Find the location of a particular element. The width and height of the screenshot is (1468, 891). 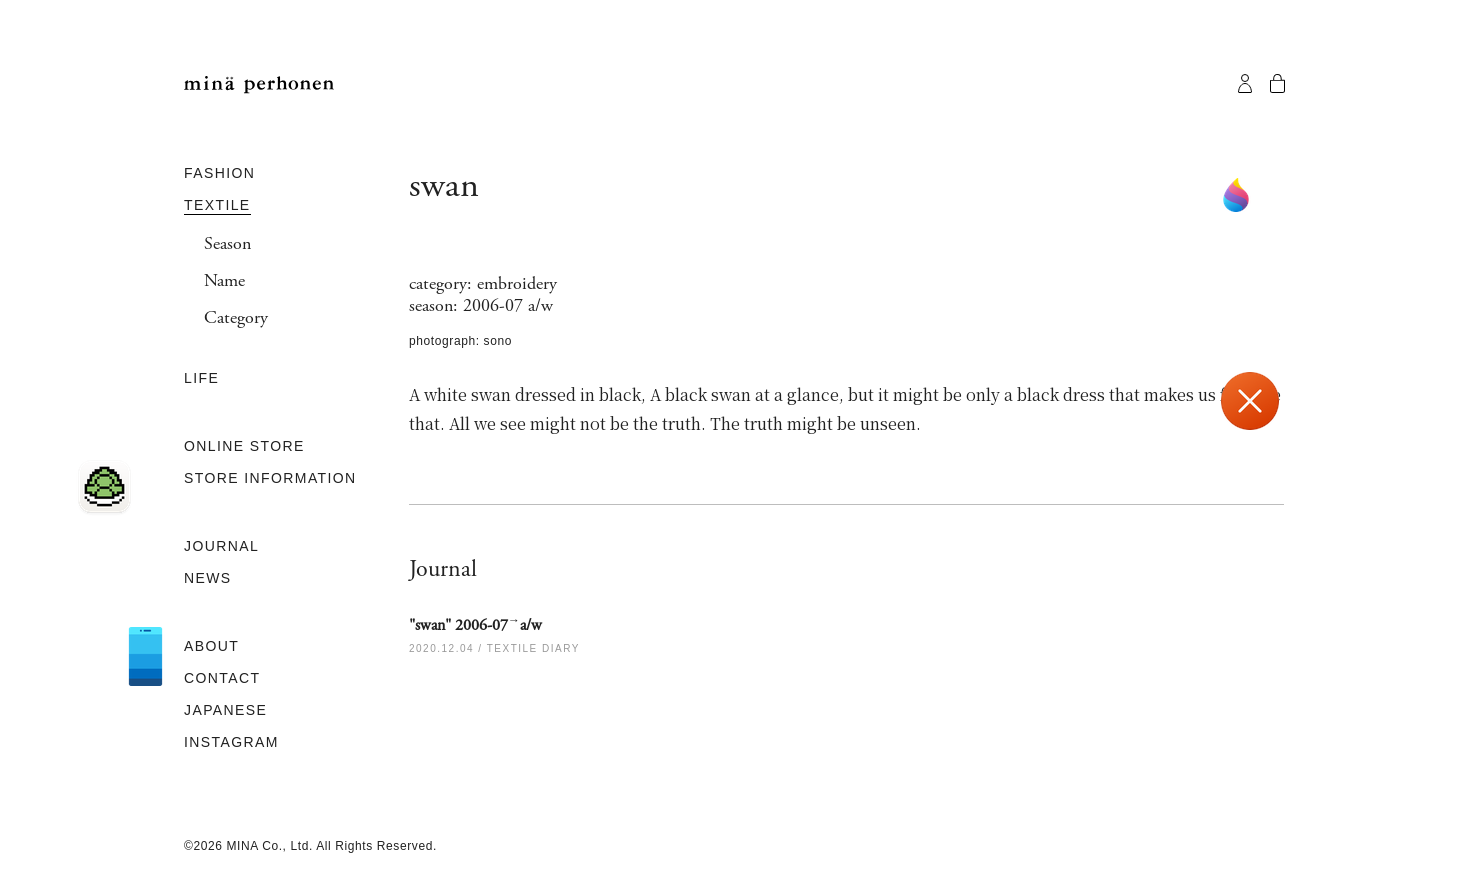

indicates an error or failed action is located at coordinates (1250, 401).